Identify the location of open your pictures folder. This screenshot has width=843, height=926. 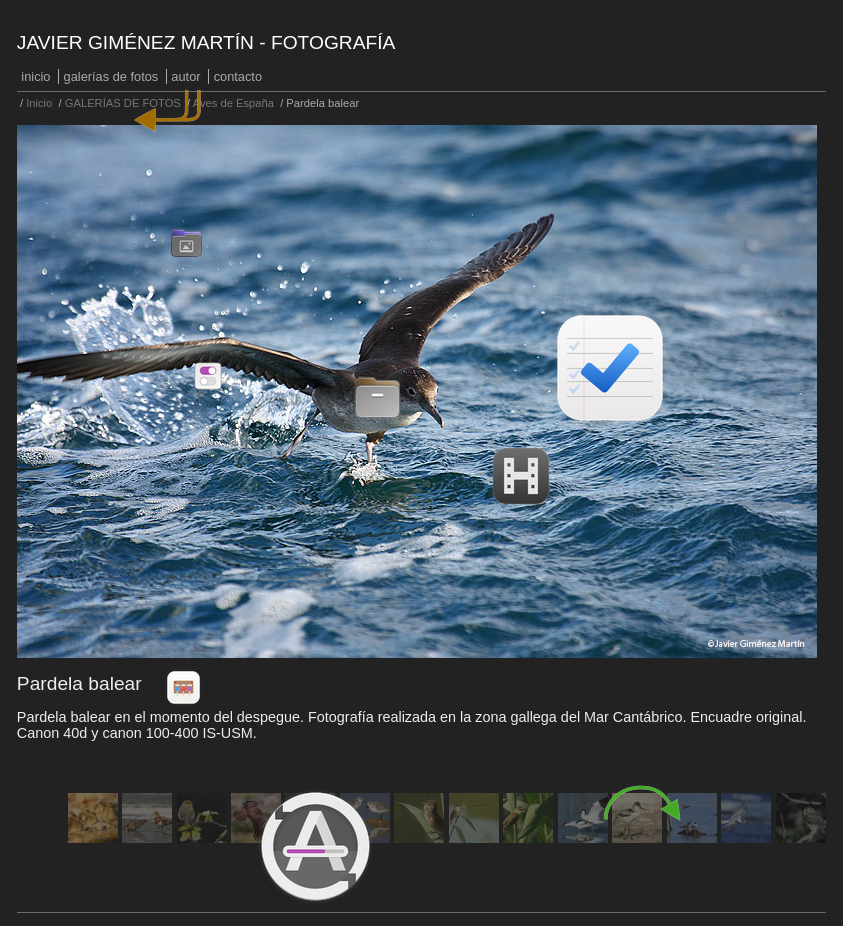
(186, 242).